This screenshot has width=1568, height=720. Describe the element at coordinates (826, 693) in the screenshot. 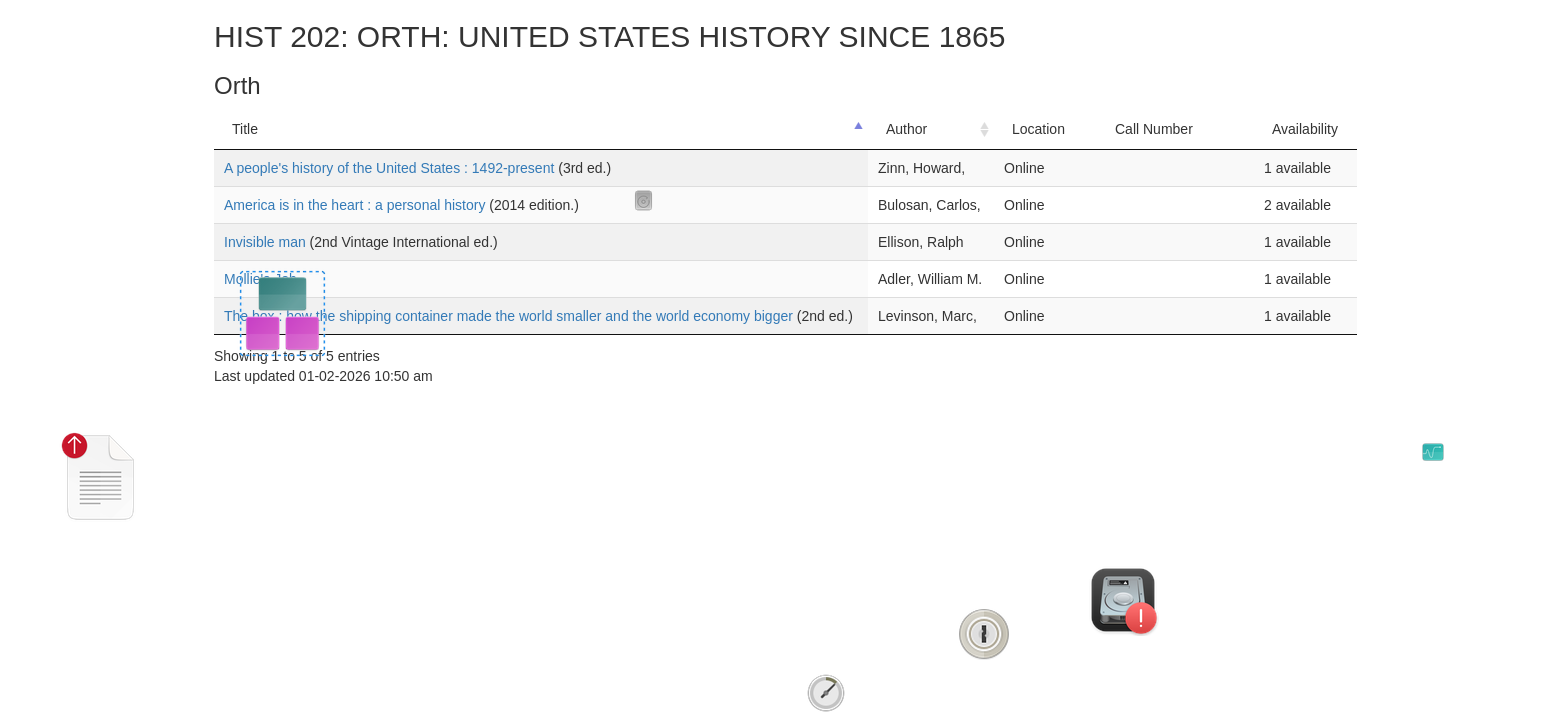

I see `open sysprof system profiler application` at that location.